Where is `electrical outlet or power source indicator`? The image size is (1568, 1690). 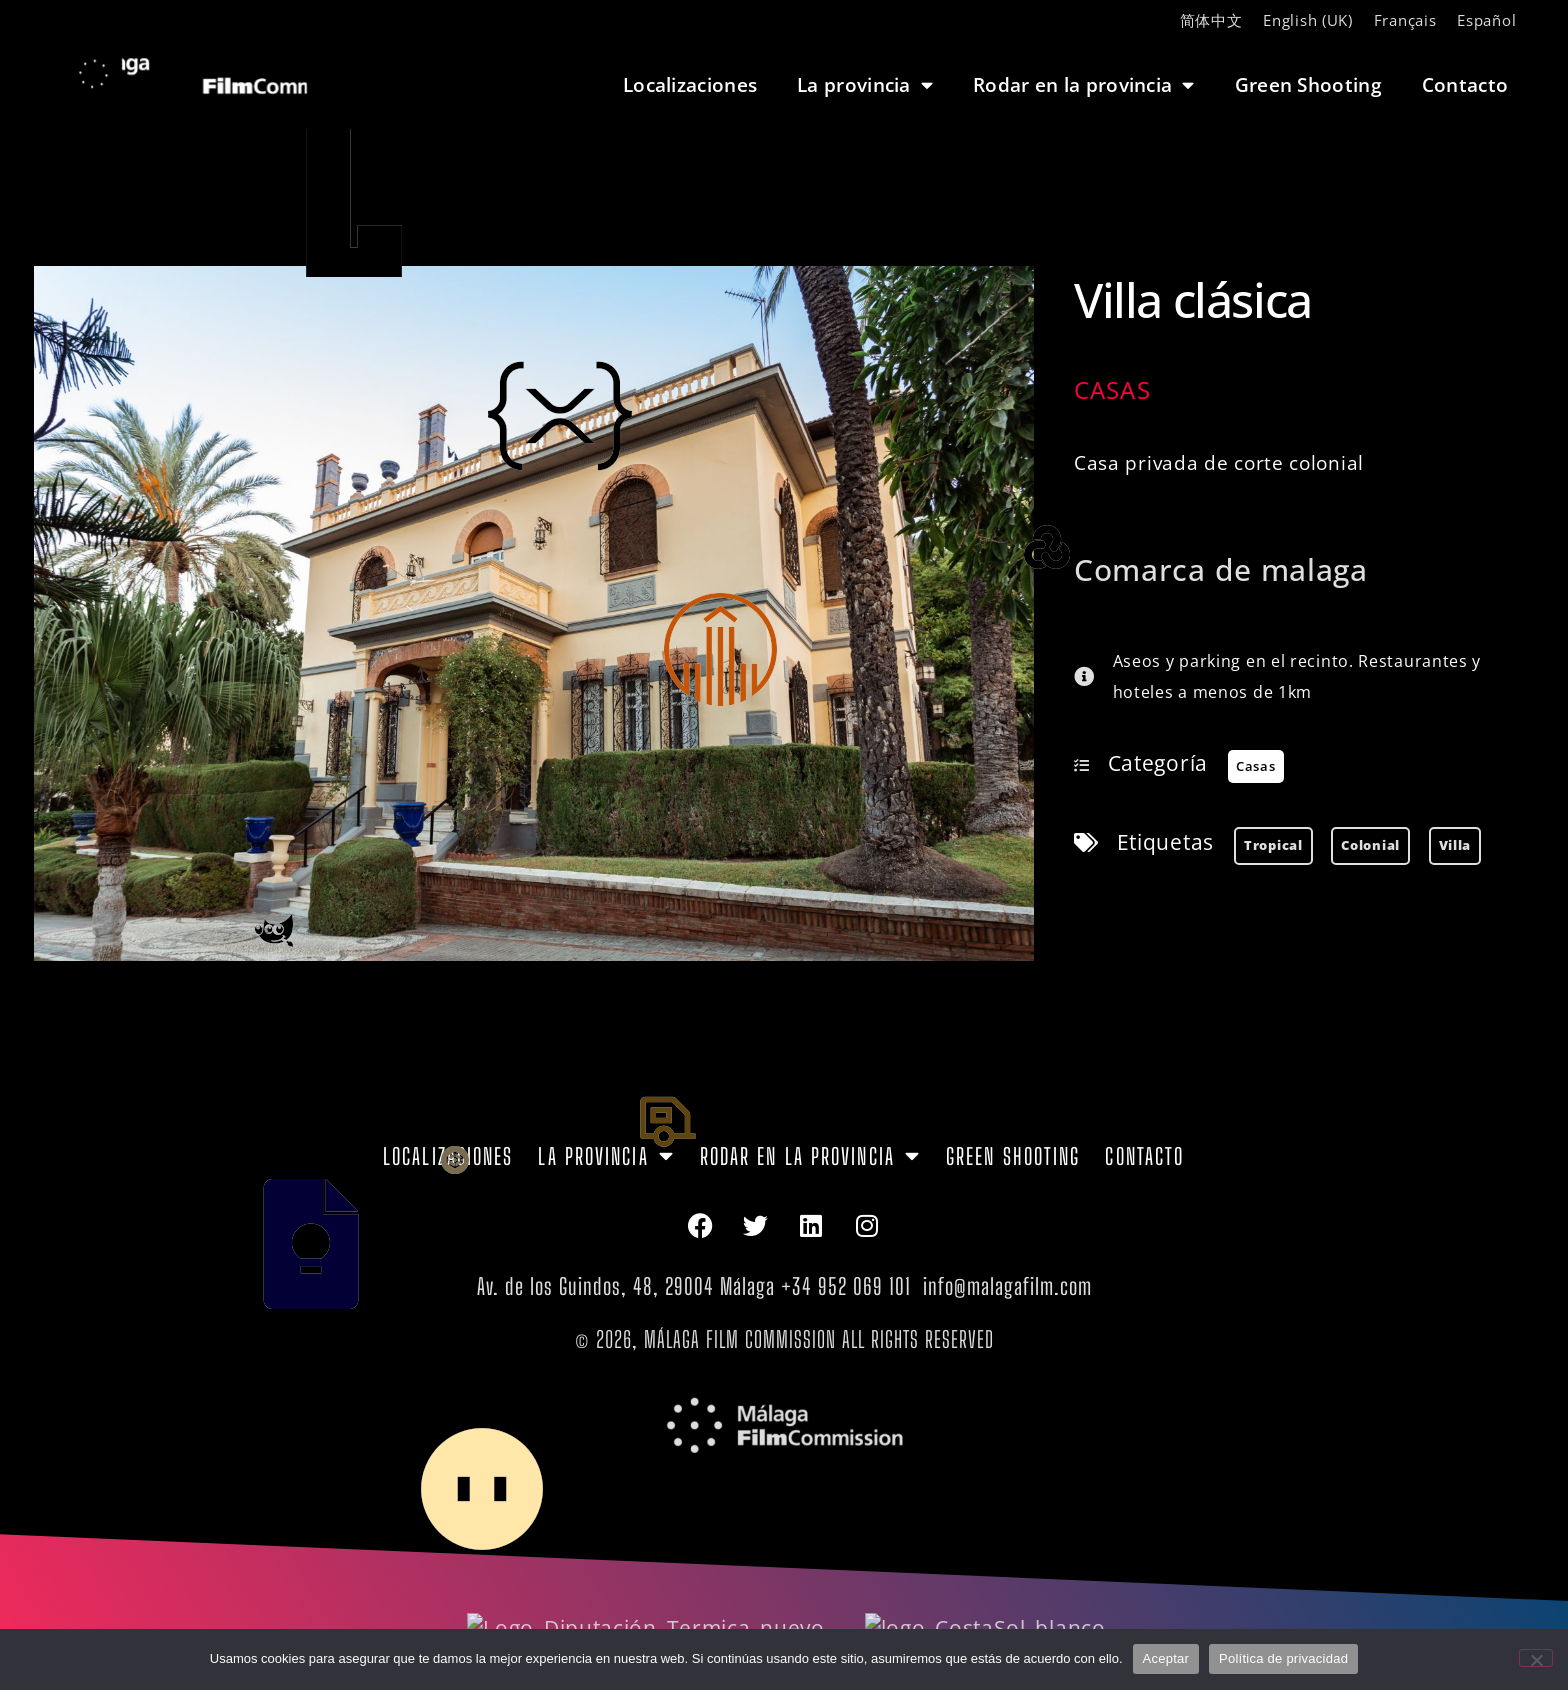
electrical outlet or power source indicator is located at coordinates (482, 1489).